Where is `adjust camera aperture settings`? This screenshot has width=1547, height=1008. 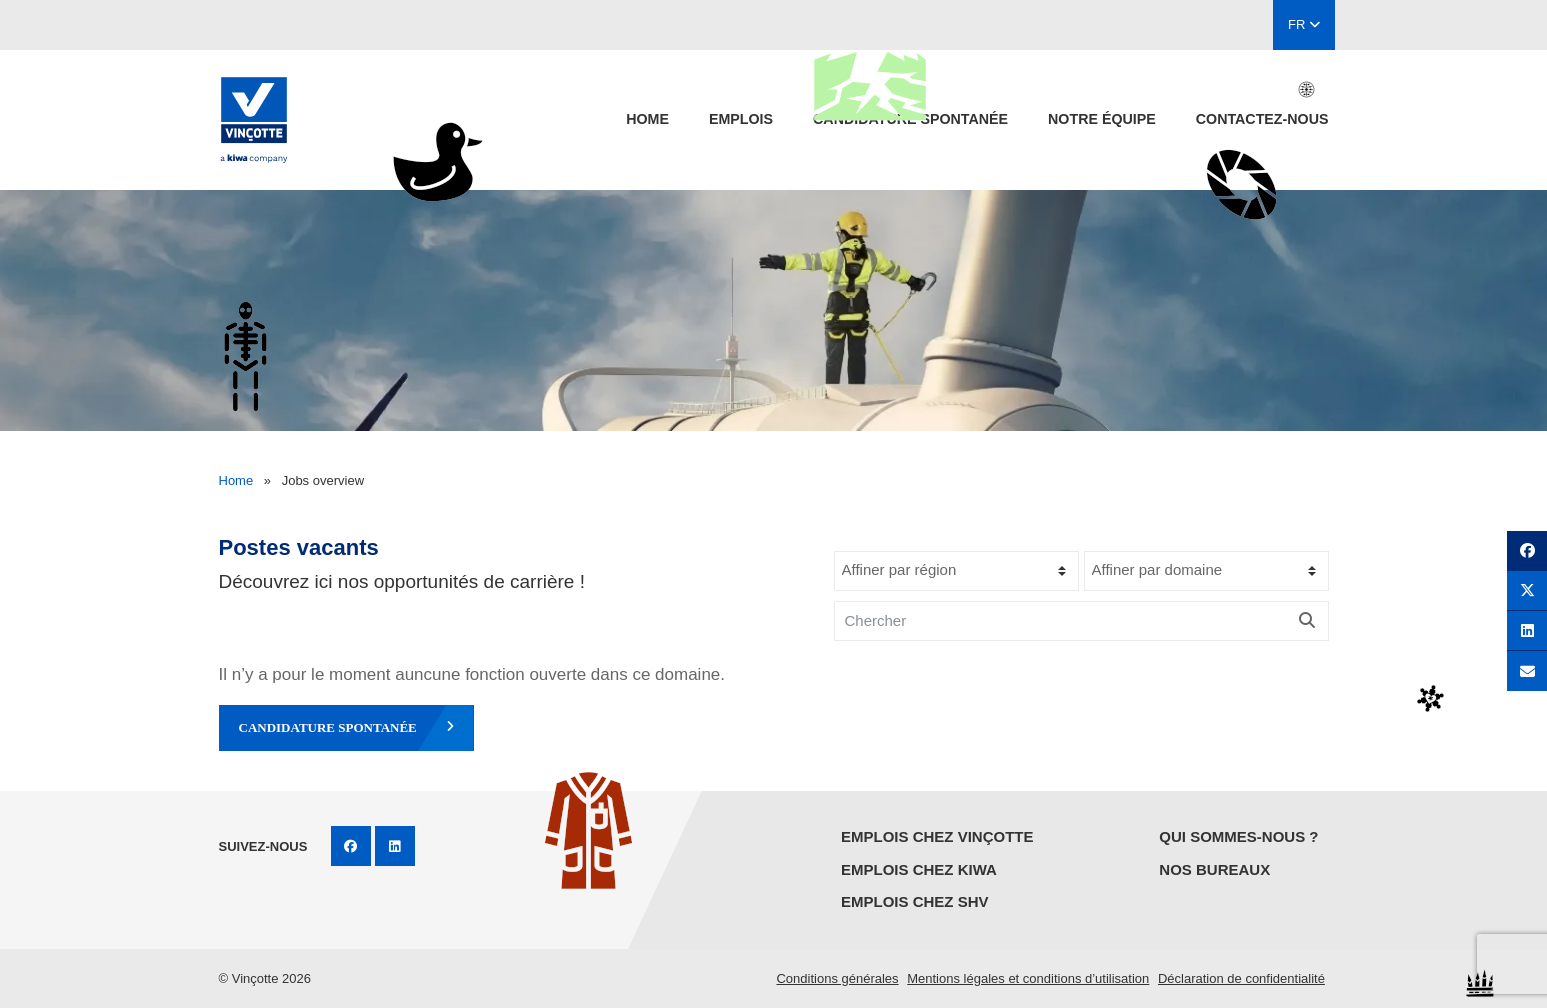
adjust camera aperture settings is located at coordinates (1242, 185).